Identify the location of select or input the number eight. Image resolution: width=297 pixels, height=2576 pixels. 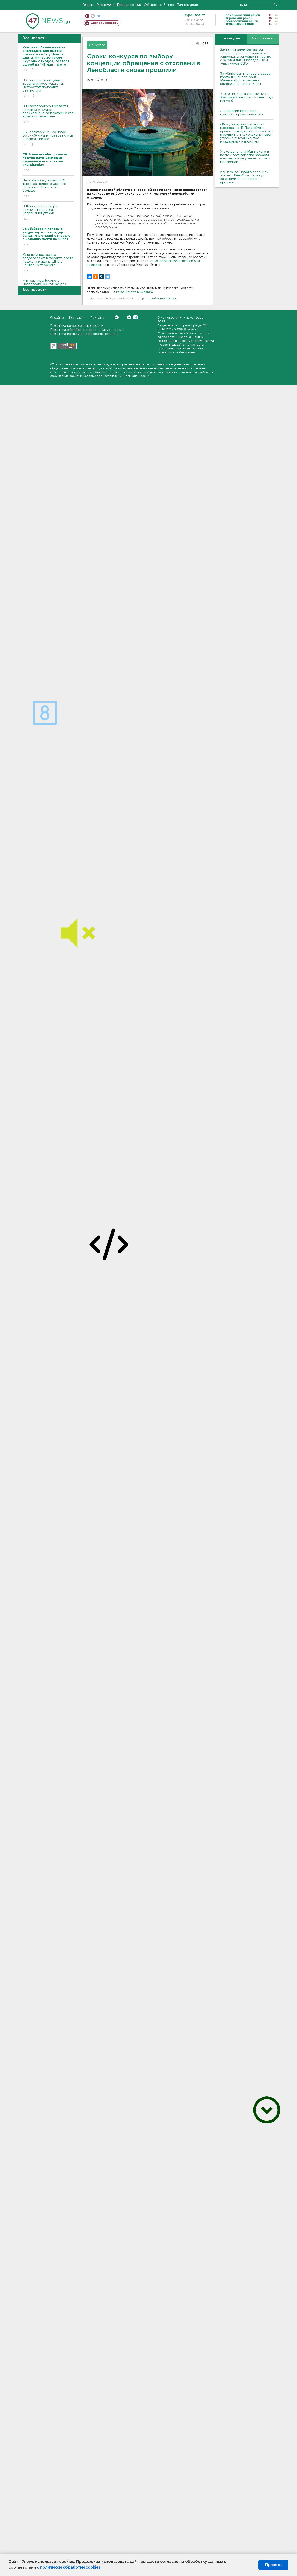
(45, 713).